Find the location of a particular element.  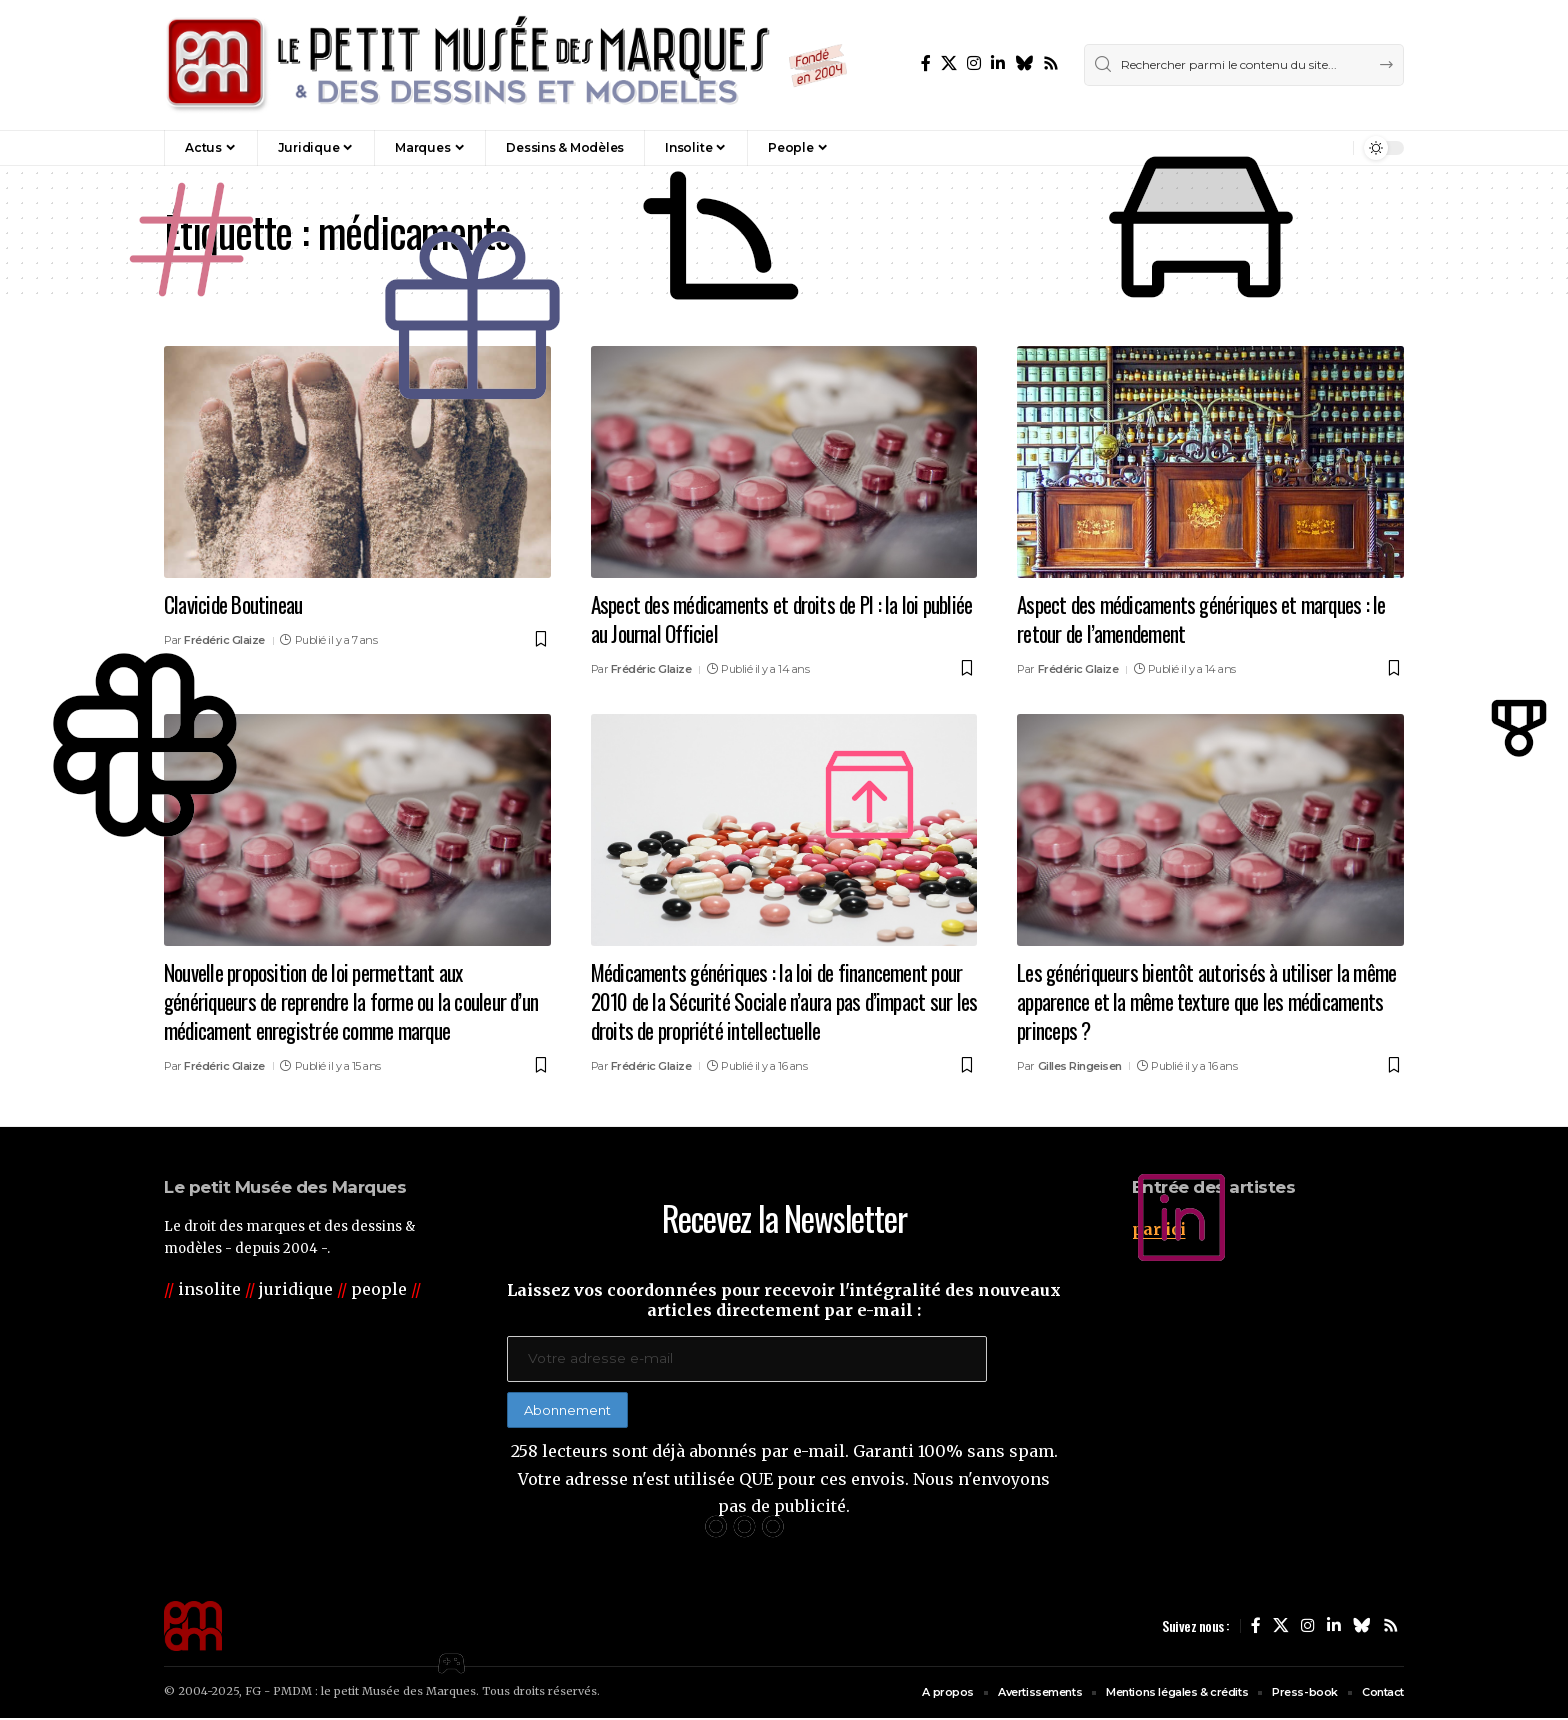

view or browse hashtags is located at coordinates (191, 239).